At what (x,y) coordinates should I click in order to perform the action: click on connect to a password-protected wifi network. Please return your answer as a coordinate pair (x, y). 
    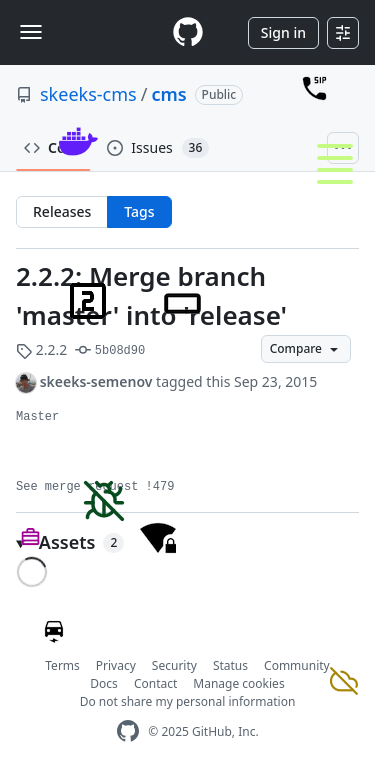
    Looking at the image, I should click on (158, 538).